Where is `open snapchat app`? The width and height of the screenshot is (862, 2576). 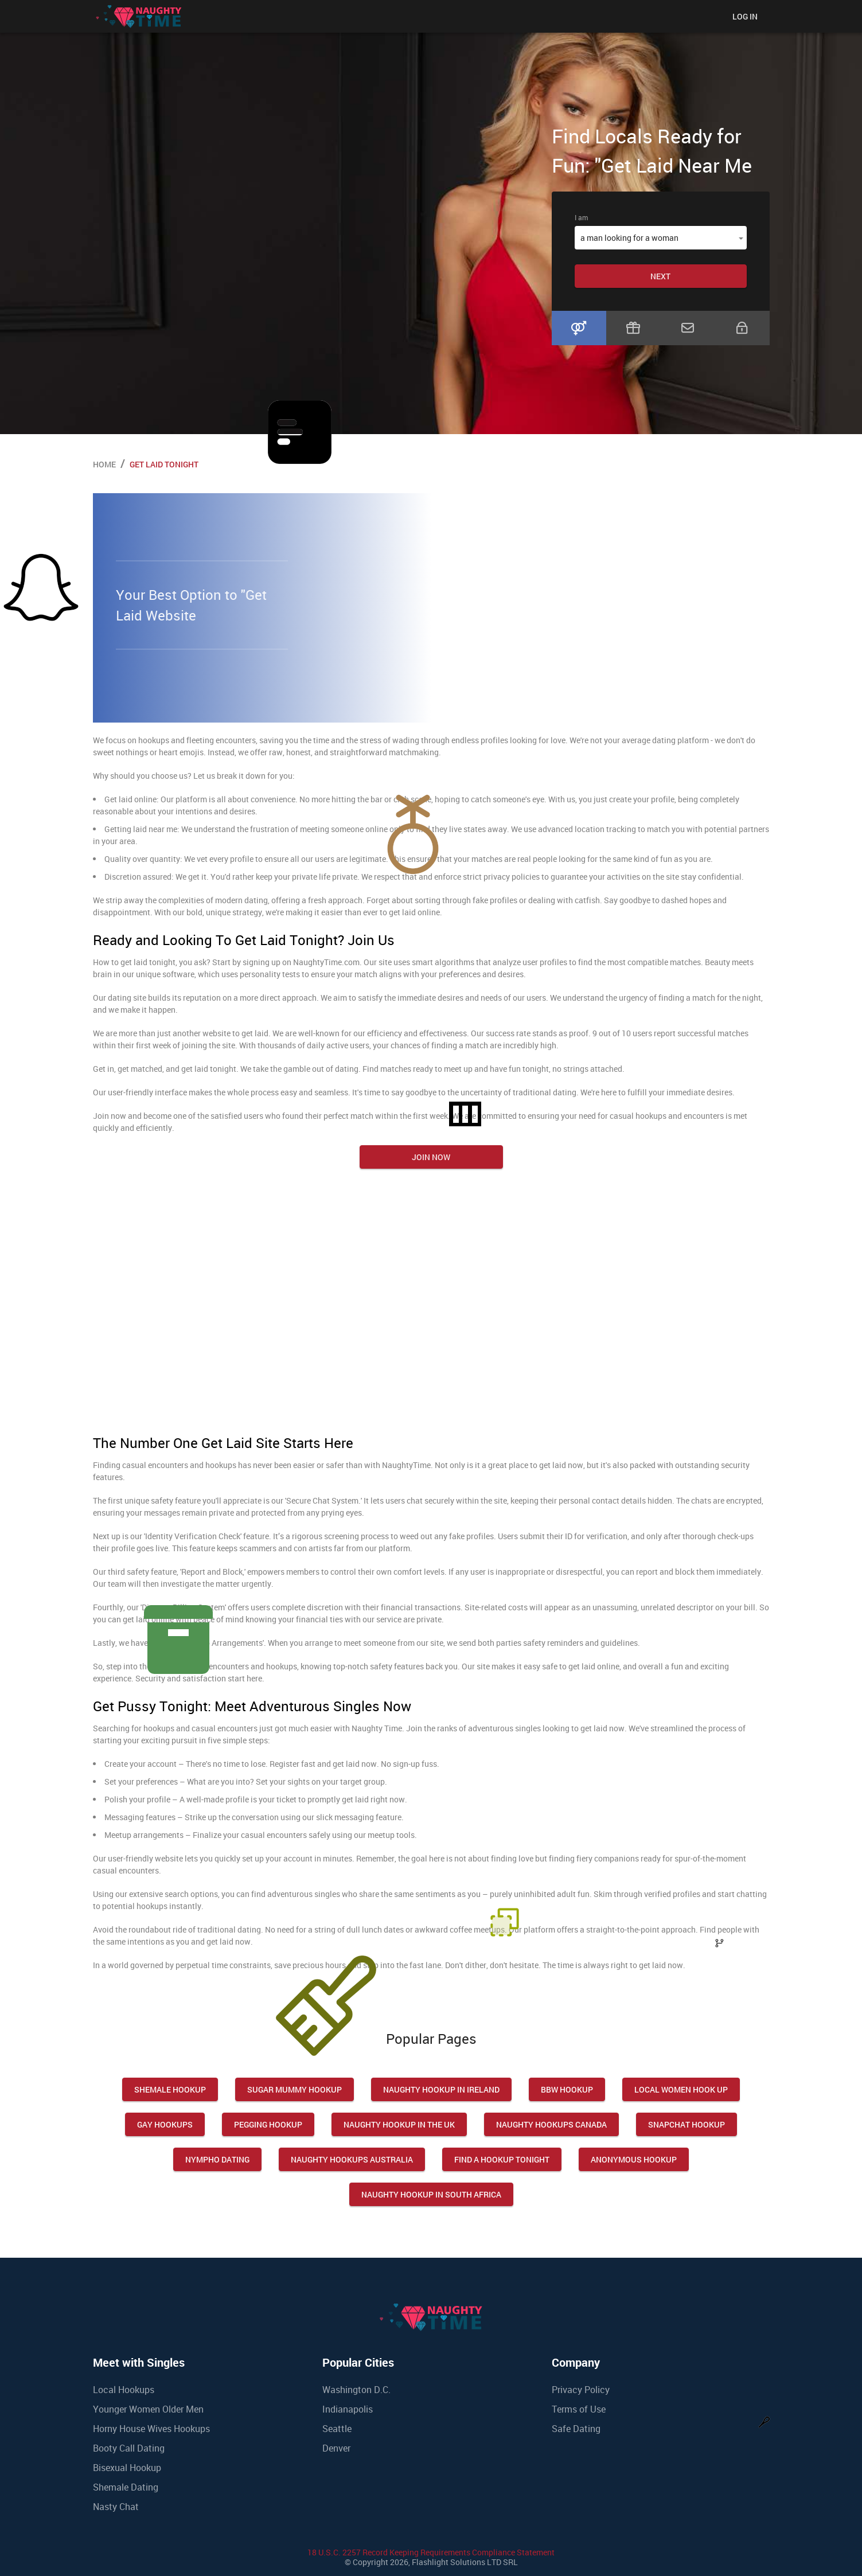
open snapchat app is located at coordinates (41, 588).